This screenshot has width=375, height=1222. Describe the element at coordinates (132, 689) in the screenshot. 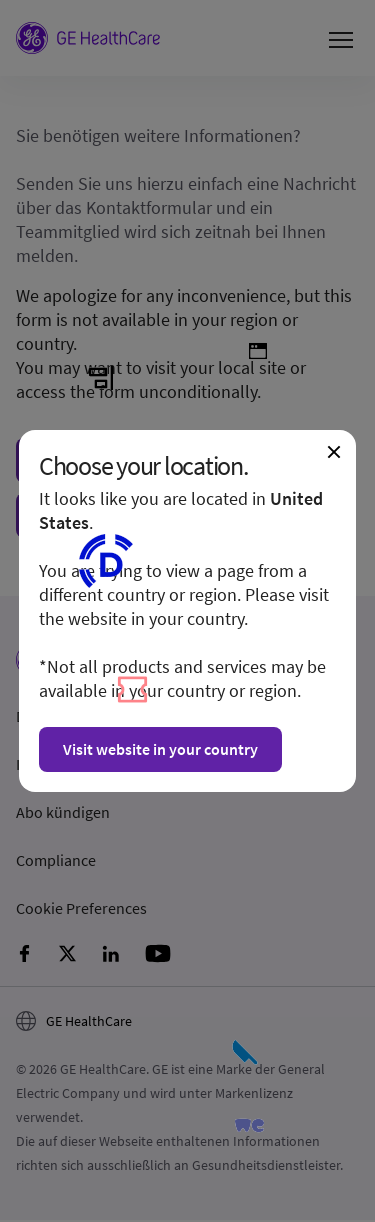

I see `view your tickets or passes` at that location.